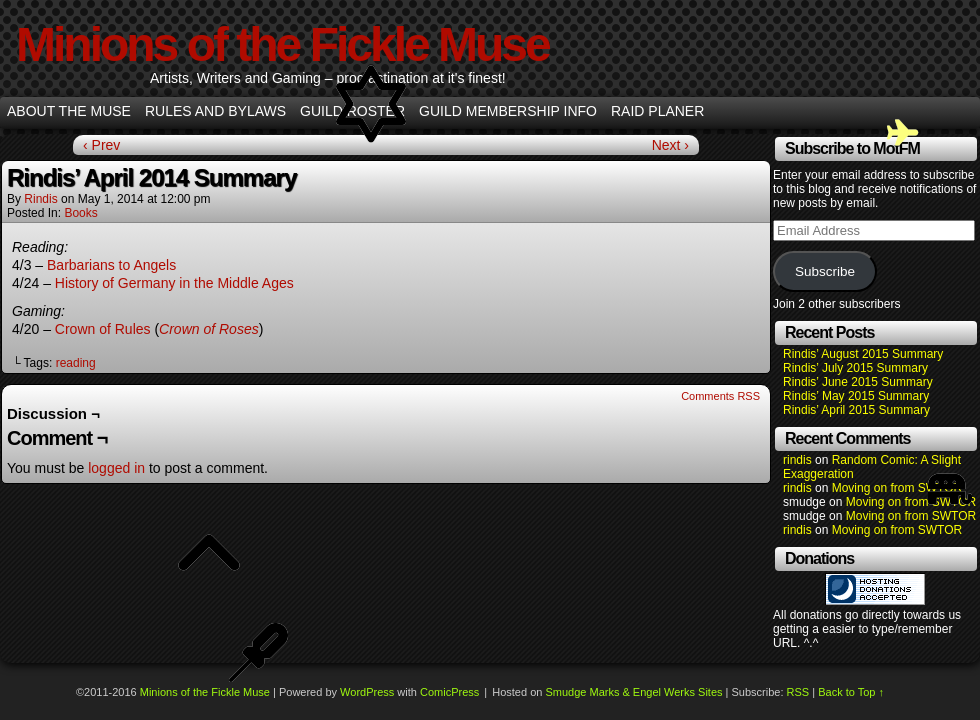 This screenshot has height=720, width=980. I want to click on collapse an expanded section, so click(209, 555).